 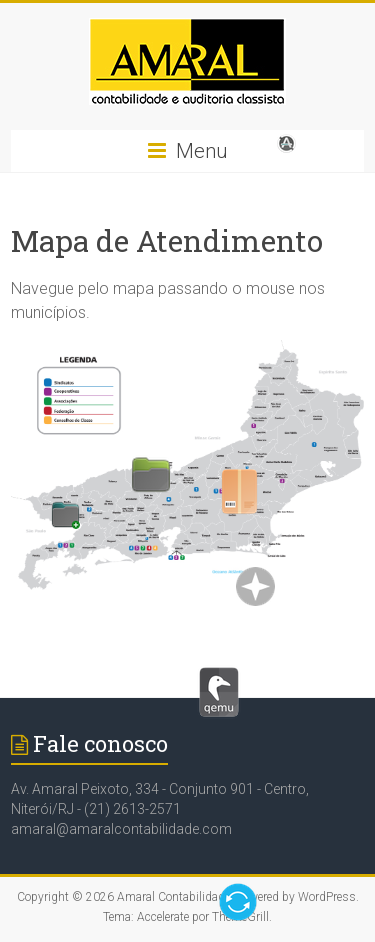 What do you see at coordinates (255, 586) in the screenshot?
I see `remove trust from a bluetooth device` at bounding box center [255, 586].